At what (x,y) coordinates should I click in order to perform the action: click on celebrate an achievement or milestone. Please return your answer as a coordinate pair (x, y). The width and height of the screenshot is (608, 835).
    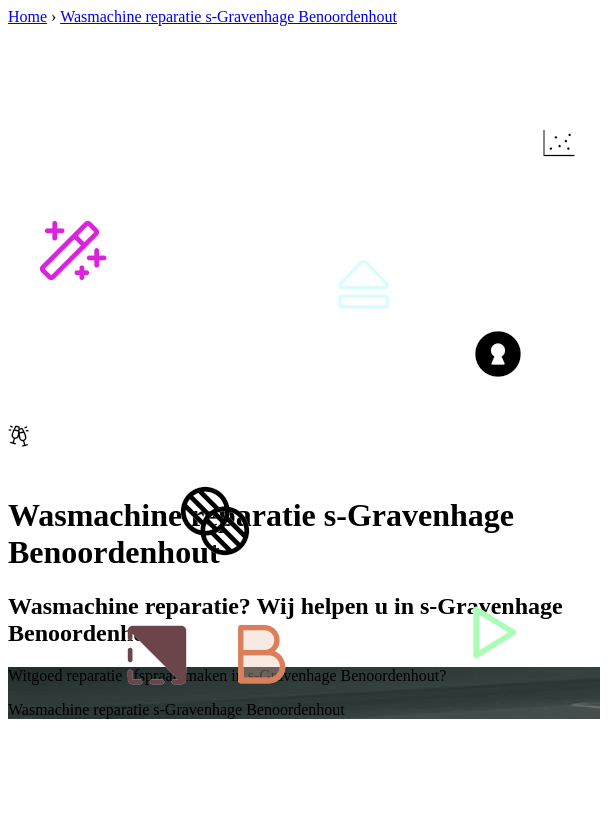
    Looking at the image, I should click on (19, 436).